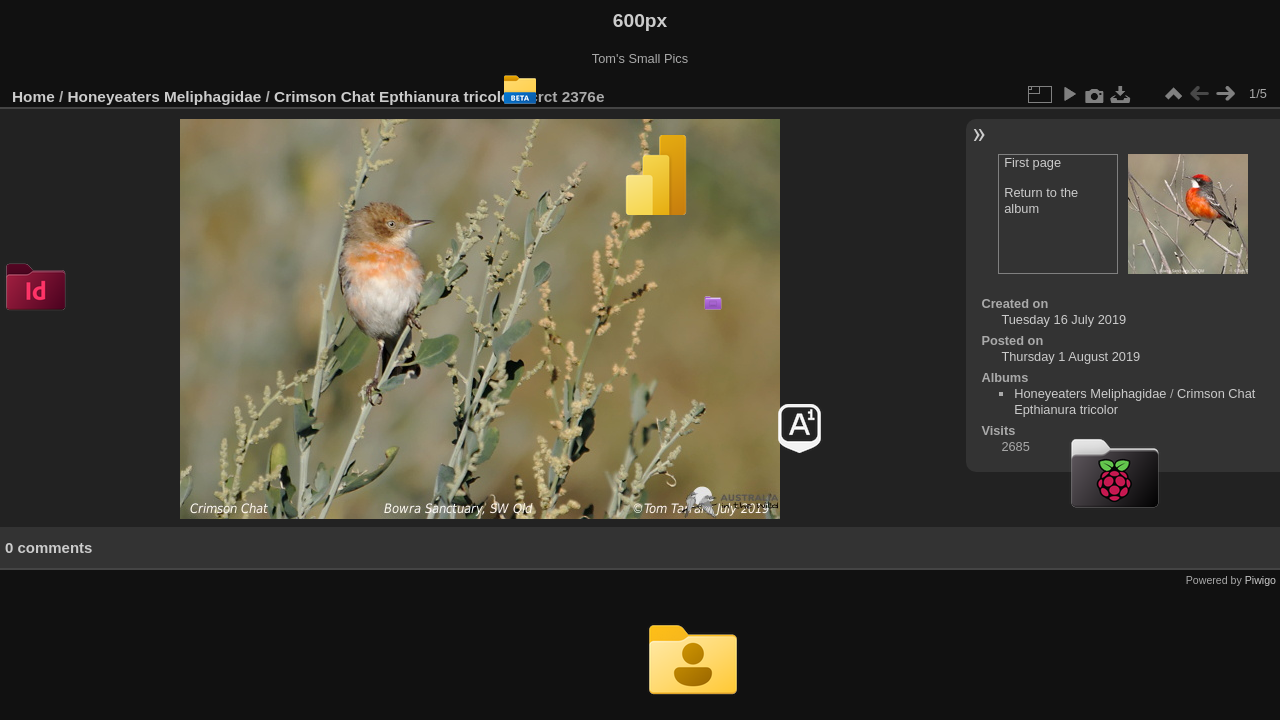  I want to click on indicates active keyboard input mode, so click(799, 428).